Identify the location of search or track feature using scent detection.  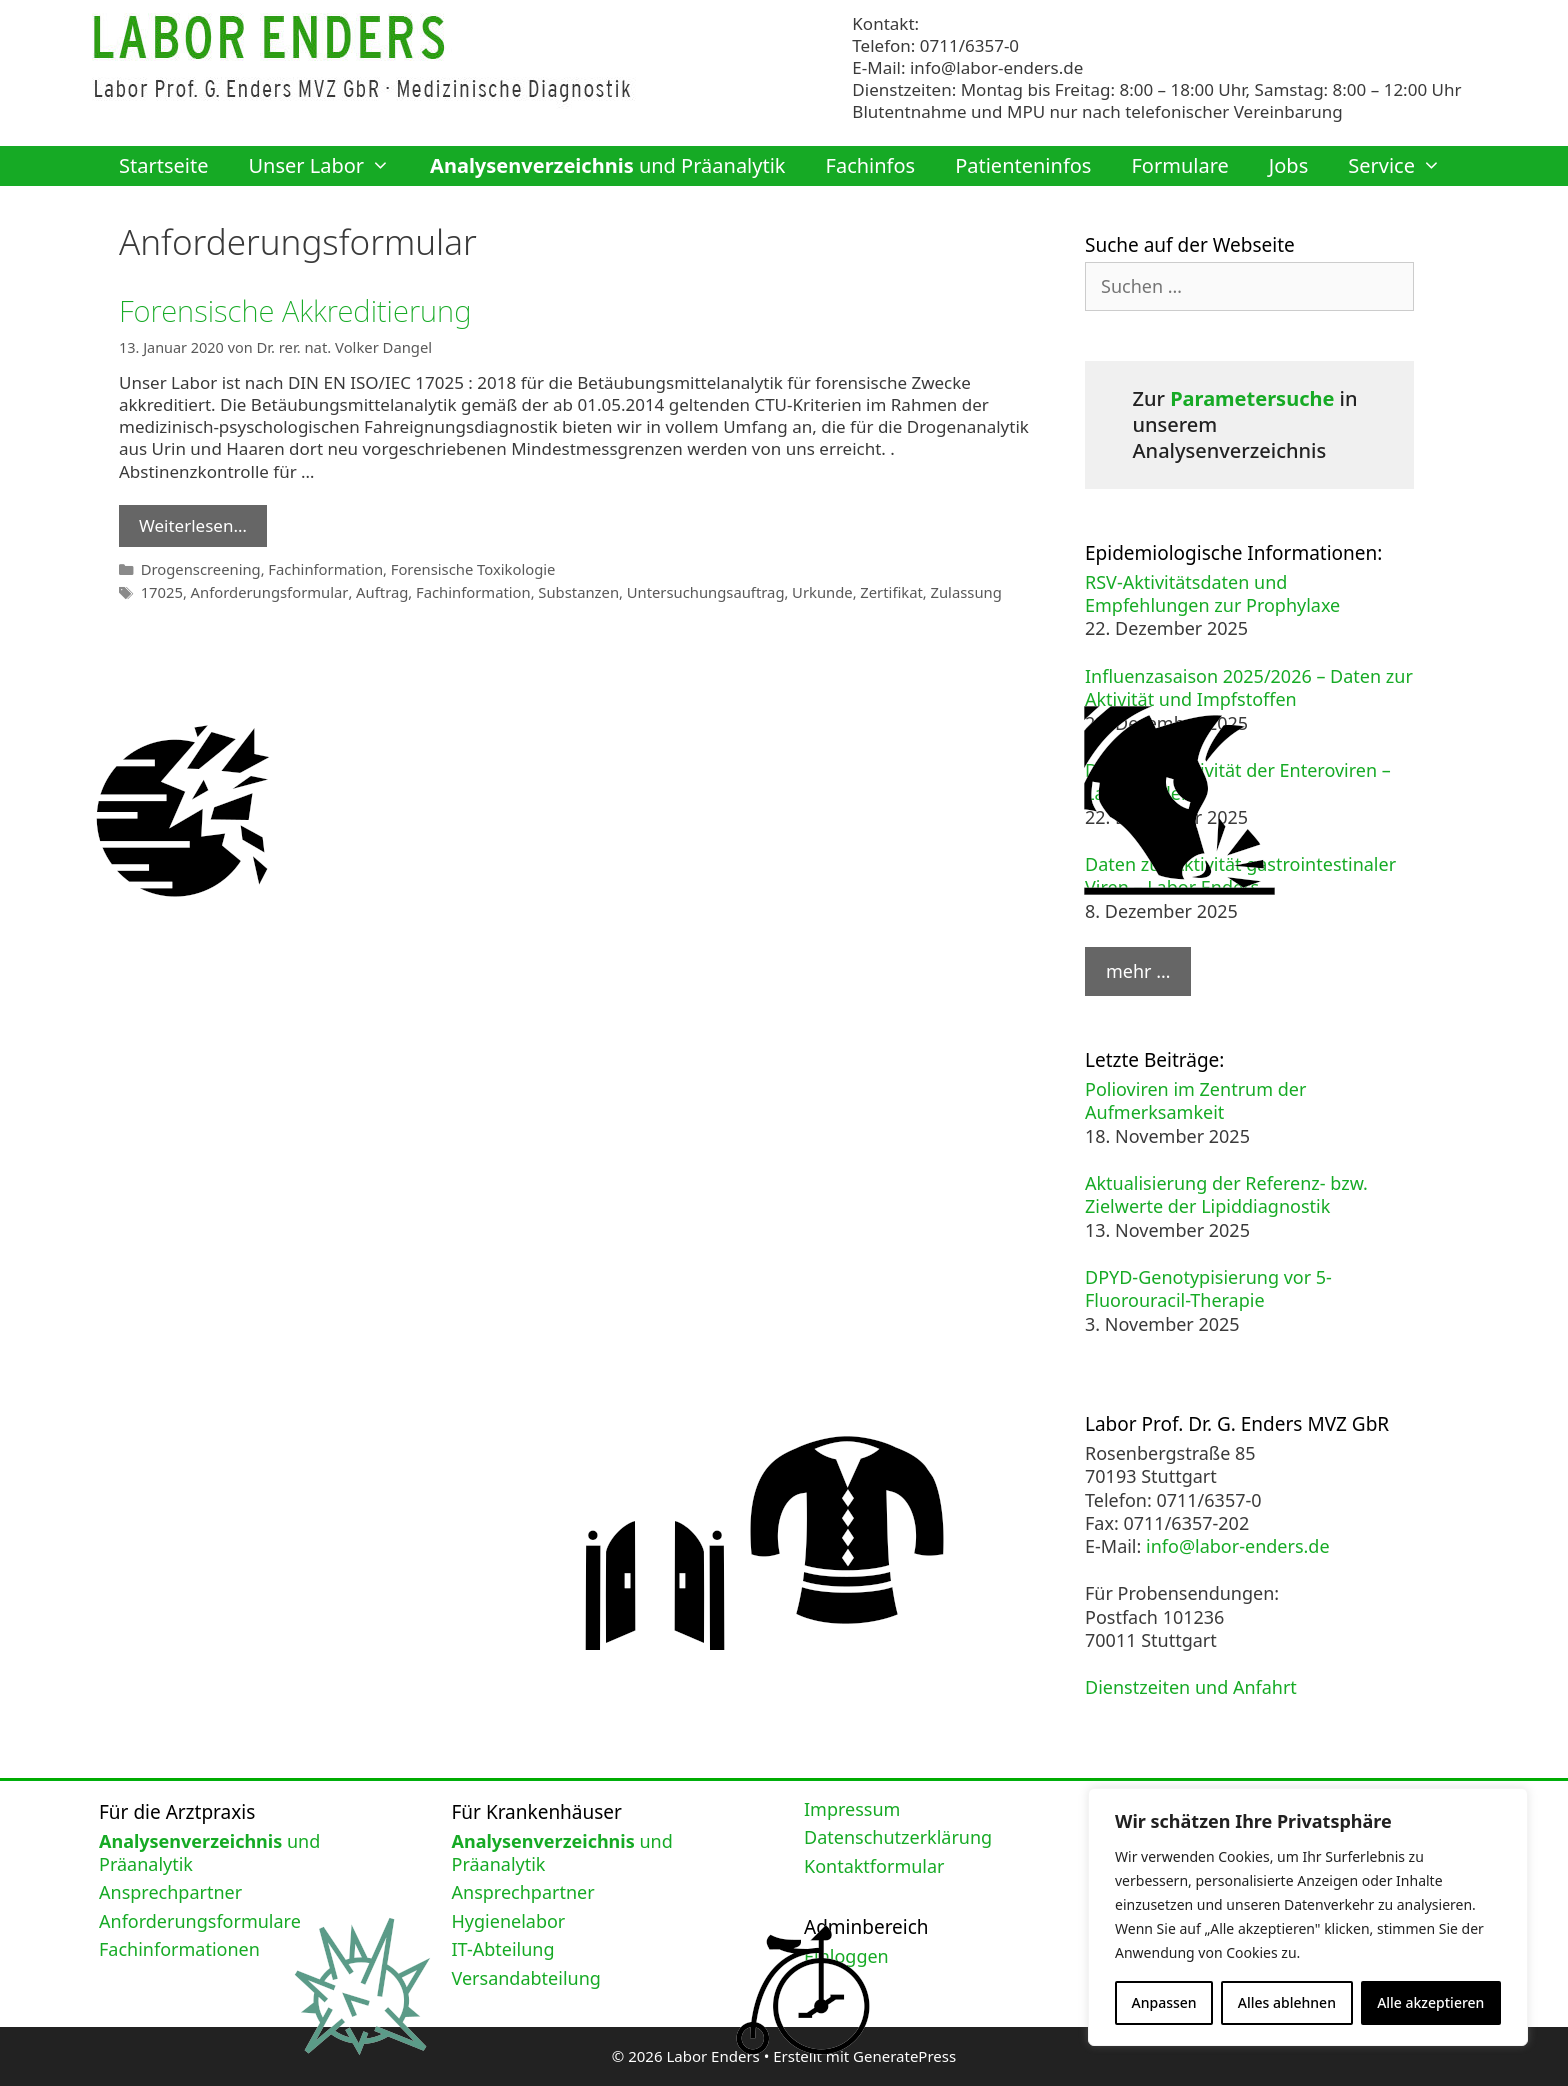
(1179, 801).